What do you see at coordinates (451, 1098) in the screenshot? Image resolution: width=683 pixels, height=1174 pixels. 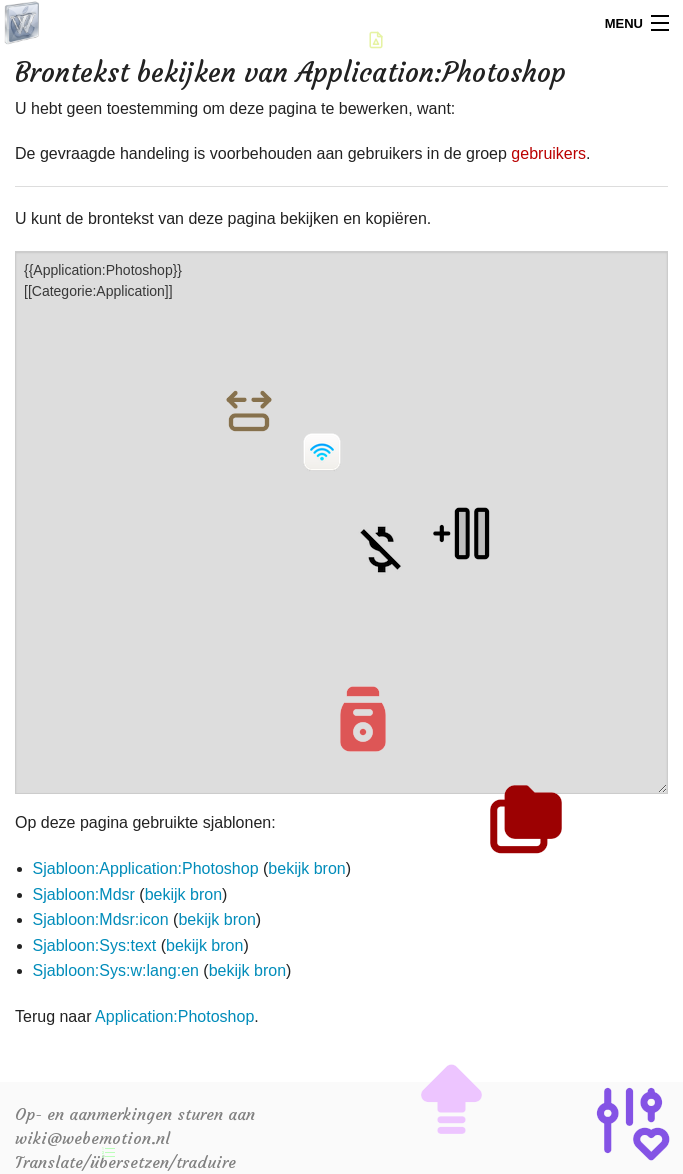 I see `upload multiple files` at bounding box center [451, 1098].